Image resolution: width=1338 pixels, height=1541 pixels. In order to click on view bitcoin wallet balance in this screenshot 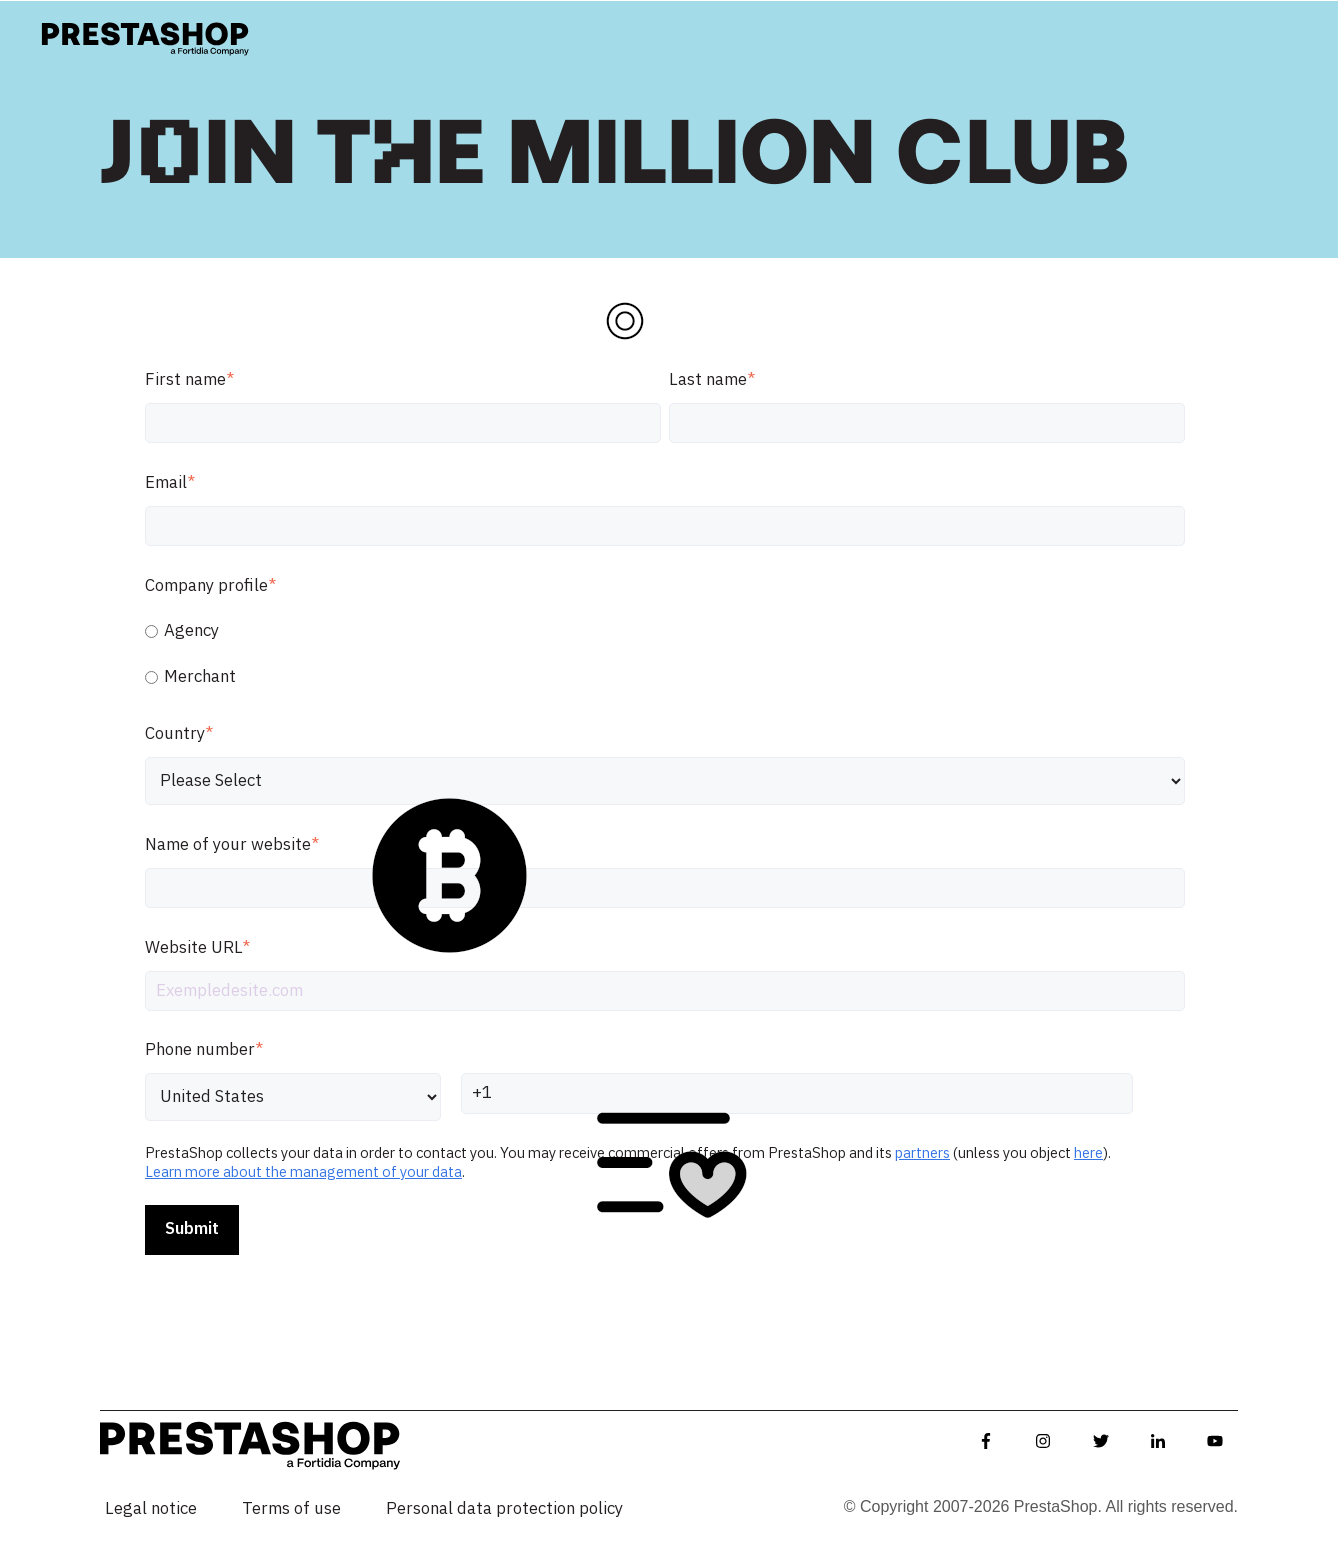, I will do `click(449, 875)`.